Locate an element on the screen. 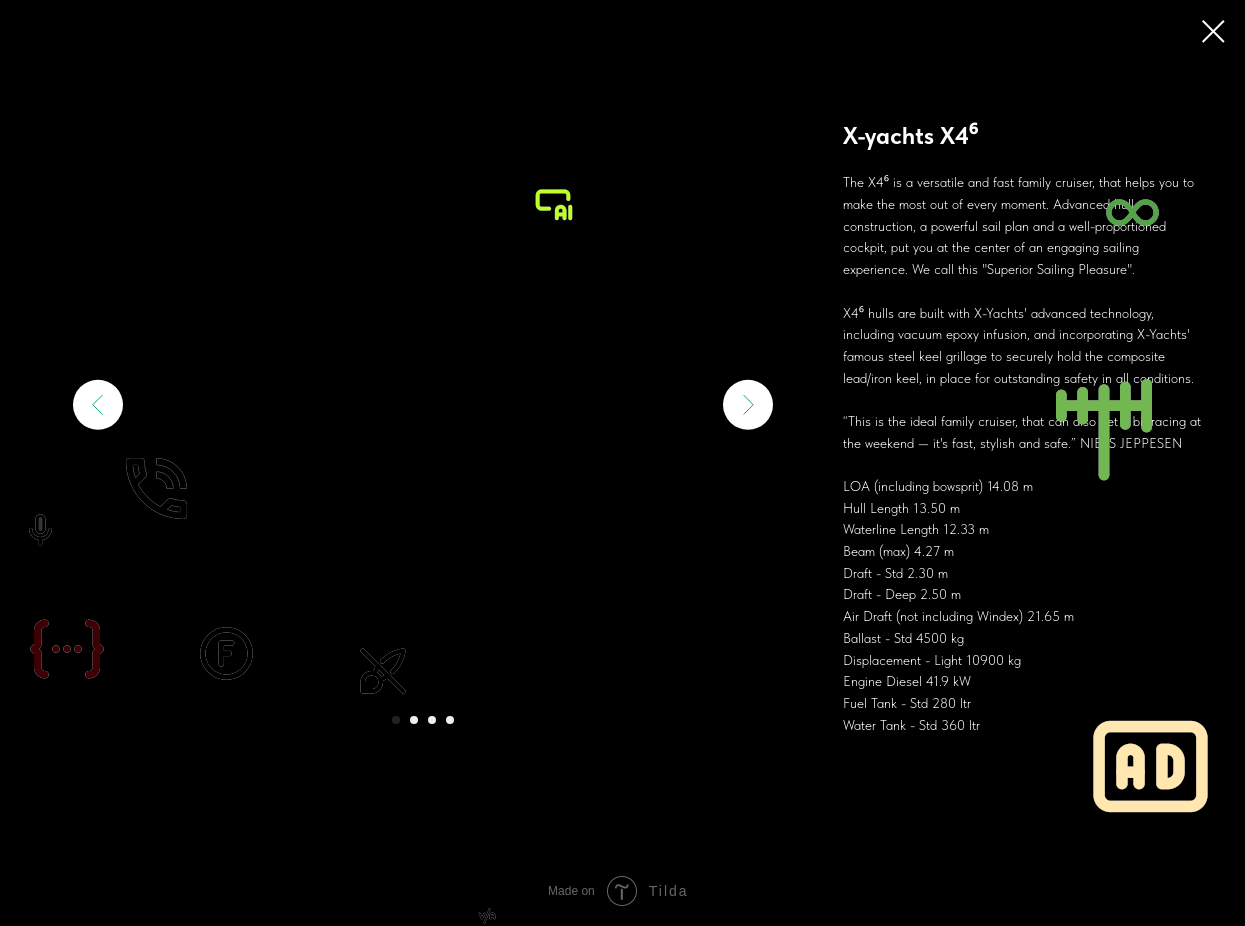  indicates sponsored or advertisement content is located at coordinates (1150, 766).